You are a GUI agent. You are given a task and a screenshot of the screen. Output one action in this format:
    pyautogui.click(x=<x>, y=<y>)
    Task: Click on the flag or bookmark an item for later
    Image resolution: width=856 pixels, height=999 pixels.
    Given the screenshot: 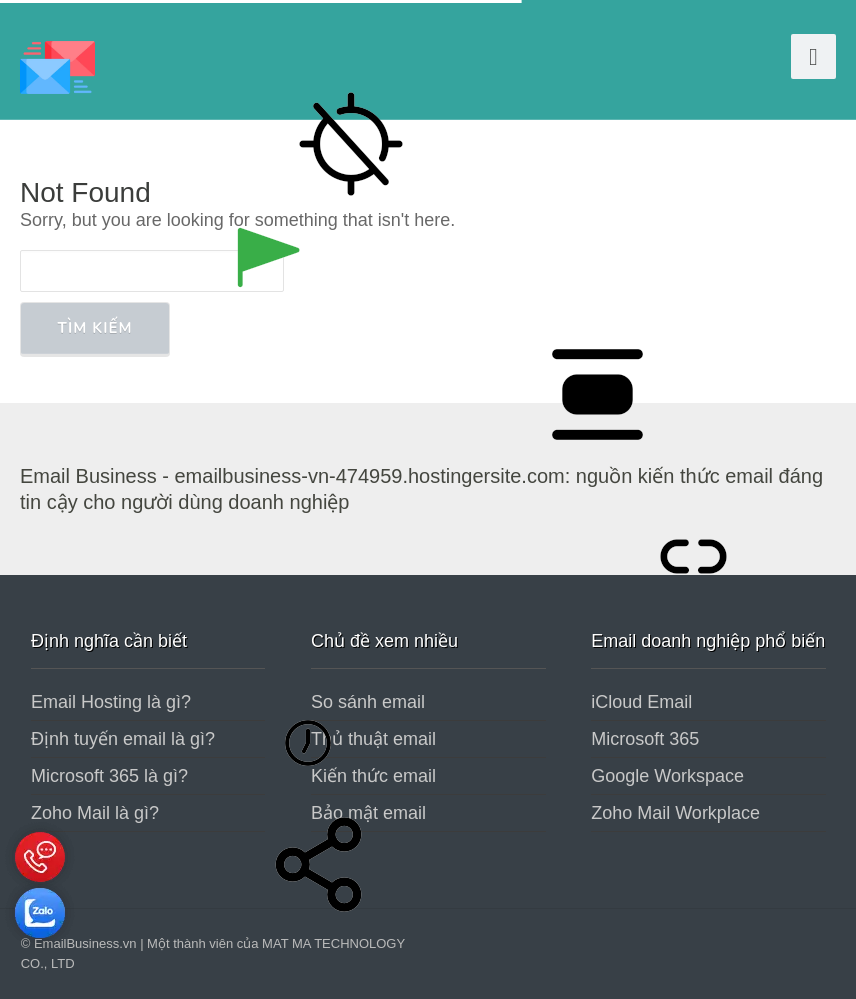 What is the action you would take?
    pyautogui.click(x=262, y=257)
    